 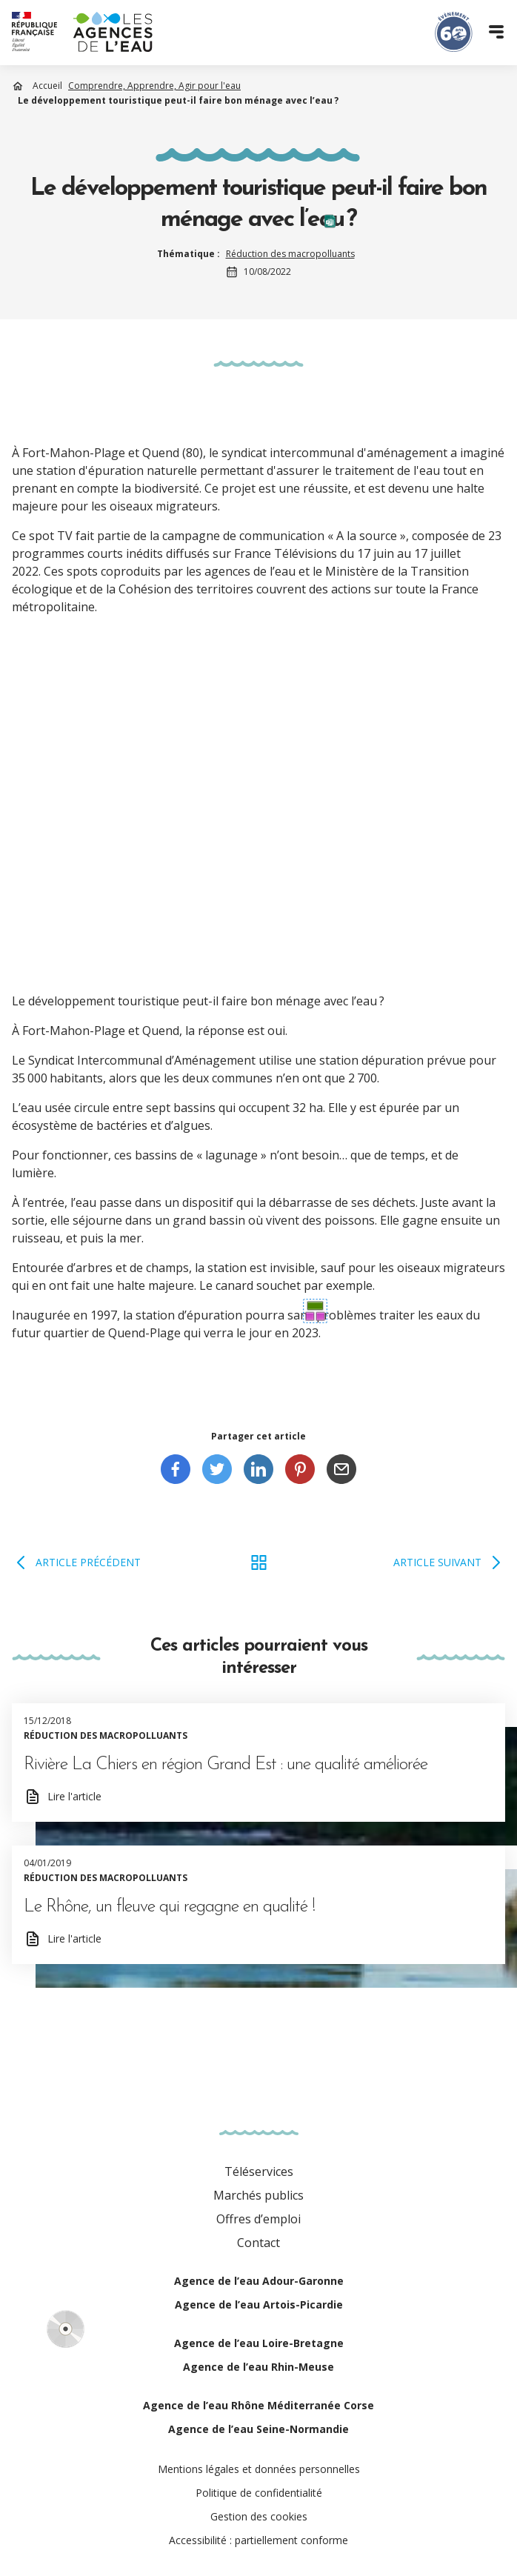 I want to click on select all items in the current view, so click(x=315, y=1311).